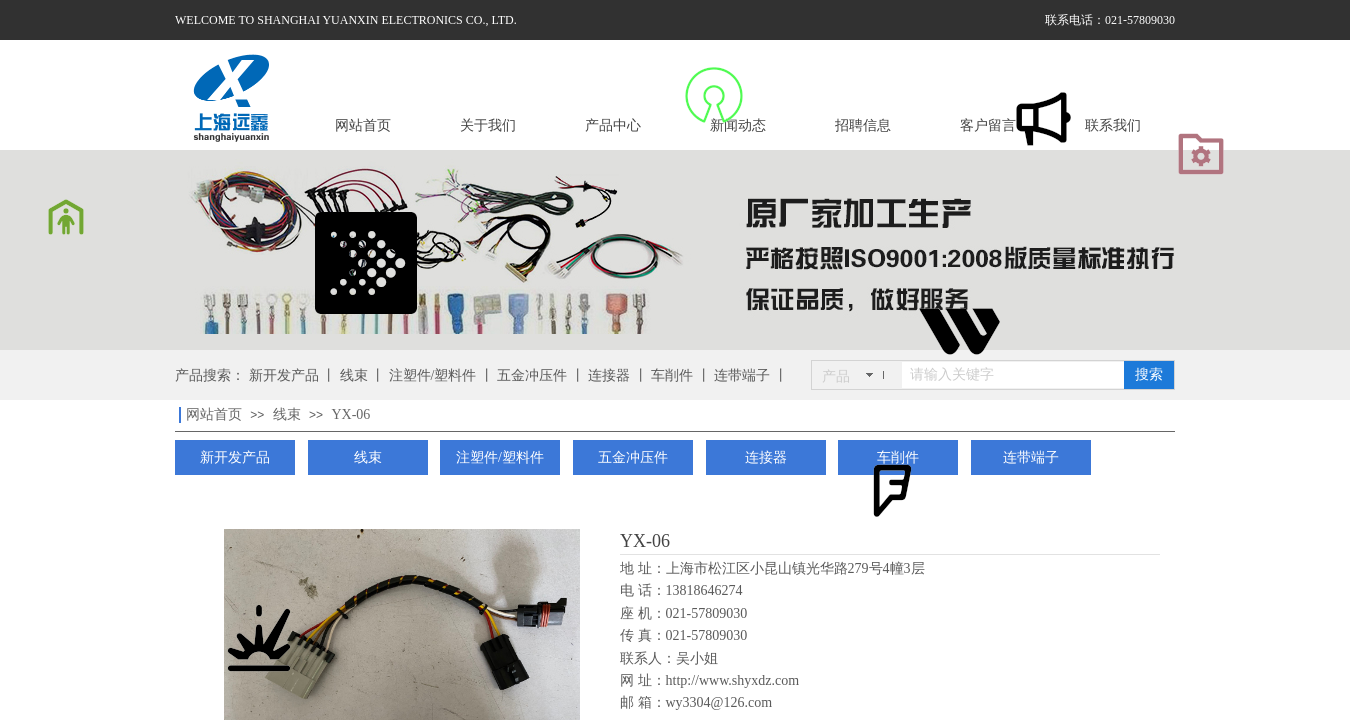 This screenshot has height=720, width=1350. I want to click on presto database logo, so click(366, 263).